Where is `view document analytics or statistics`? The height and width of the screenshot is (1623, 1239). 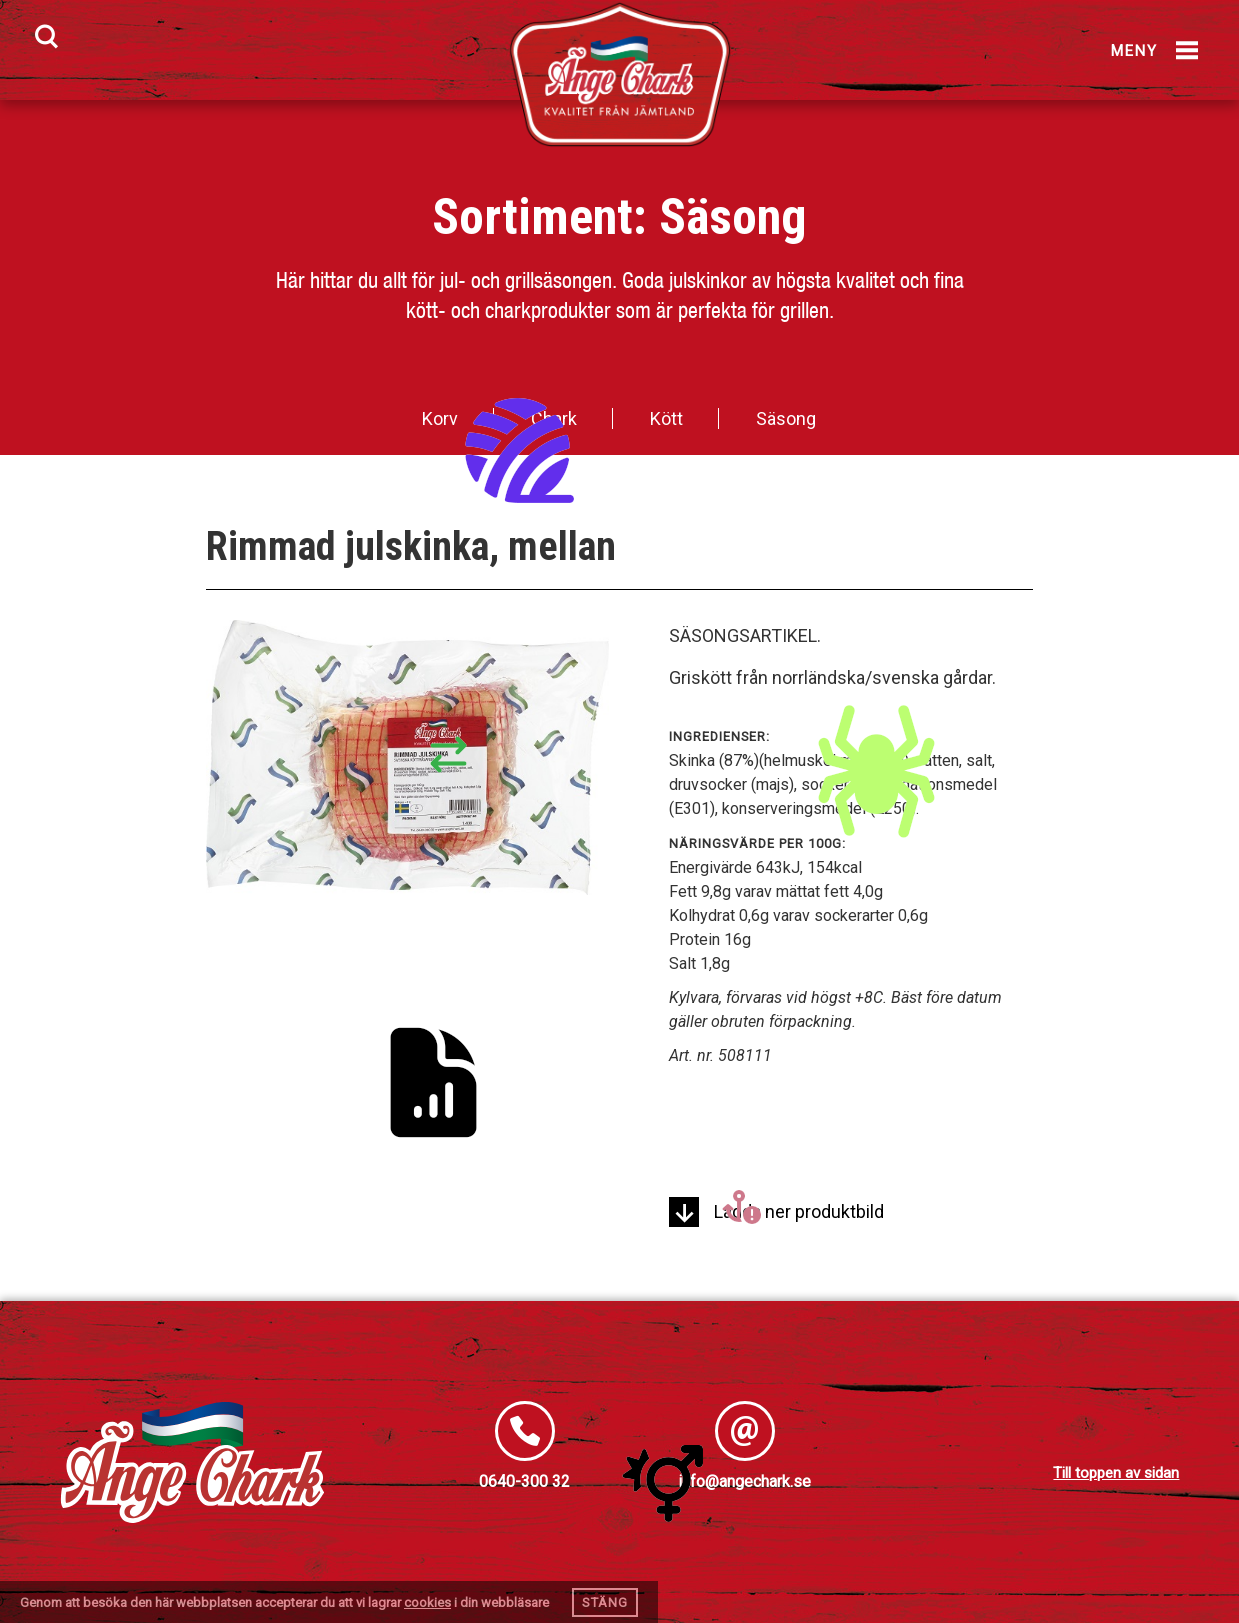
view document analytics or statistics is located at coordinates (433, 1082).